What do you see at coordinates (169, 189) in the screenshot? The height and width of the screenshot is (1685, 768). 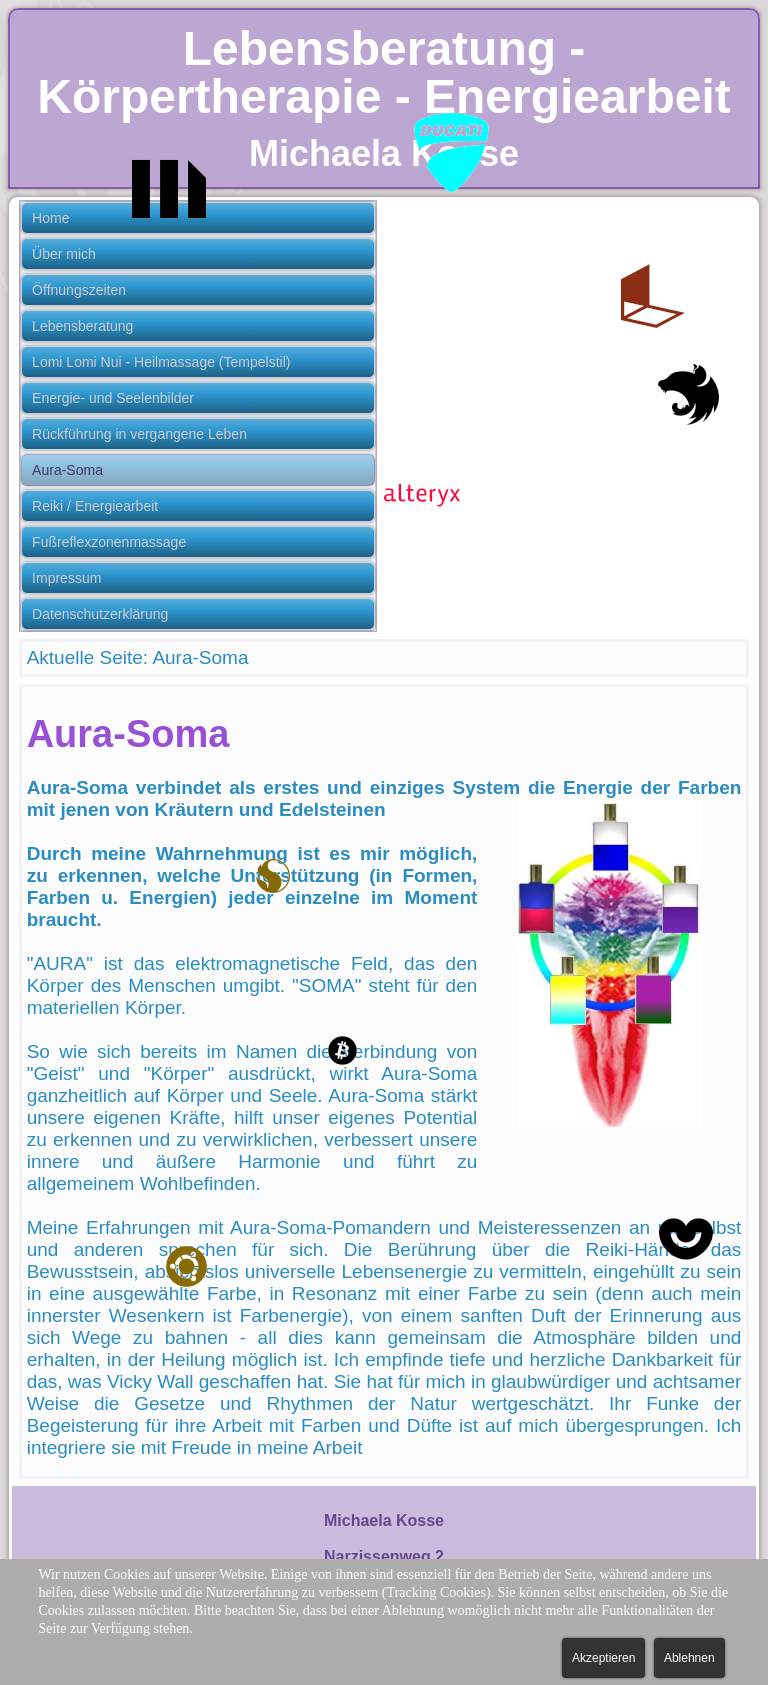 I see `microstrategy company logo` at bounding box center [169, 189].